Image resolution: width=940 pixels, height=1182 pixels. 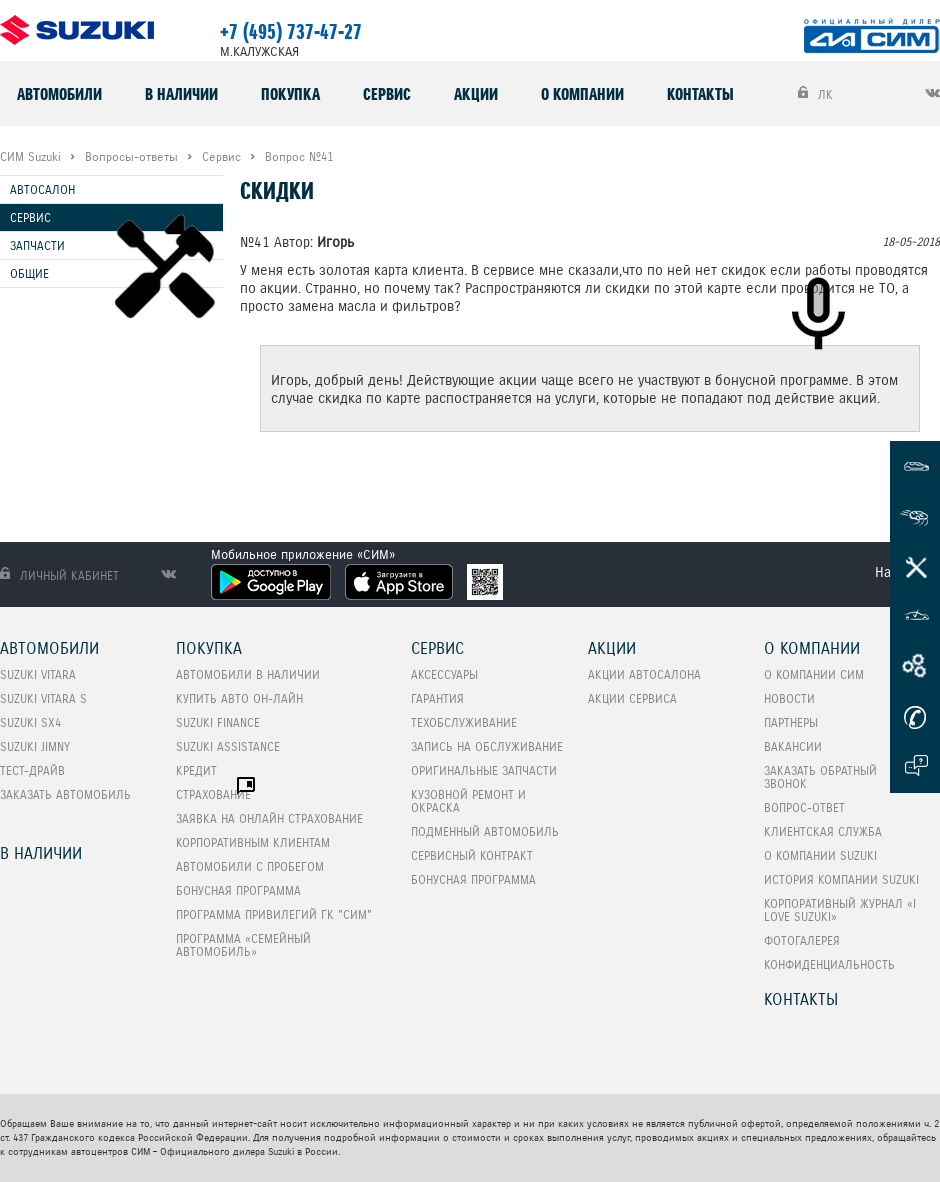 I want to click on tap to use voice input, so click(x=818, y=311).